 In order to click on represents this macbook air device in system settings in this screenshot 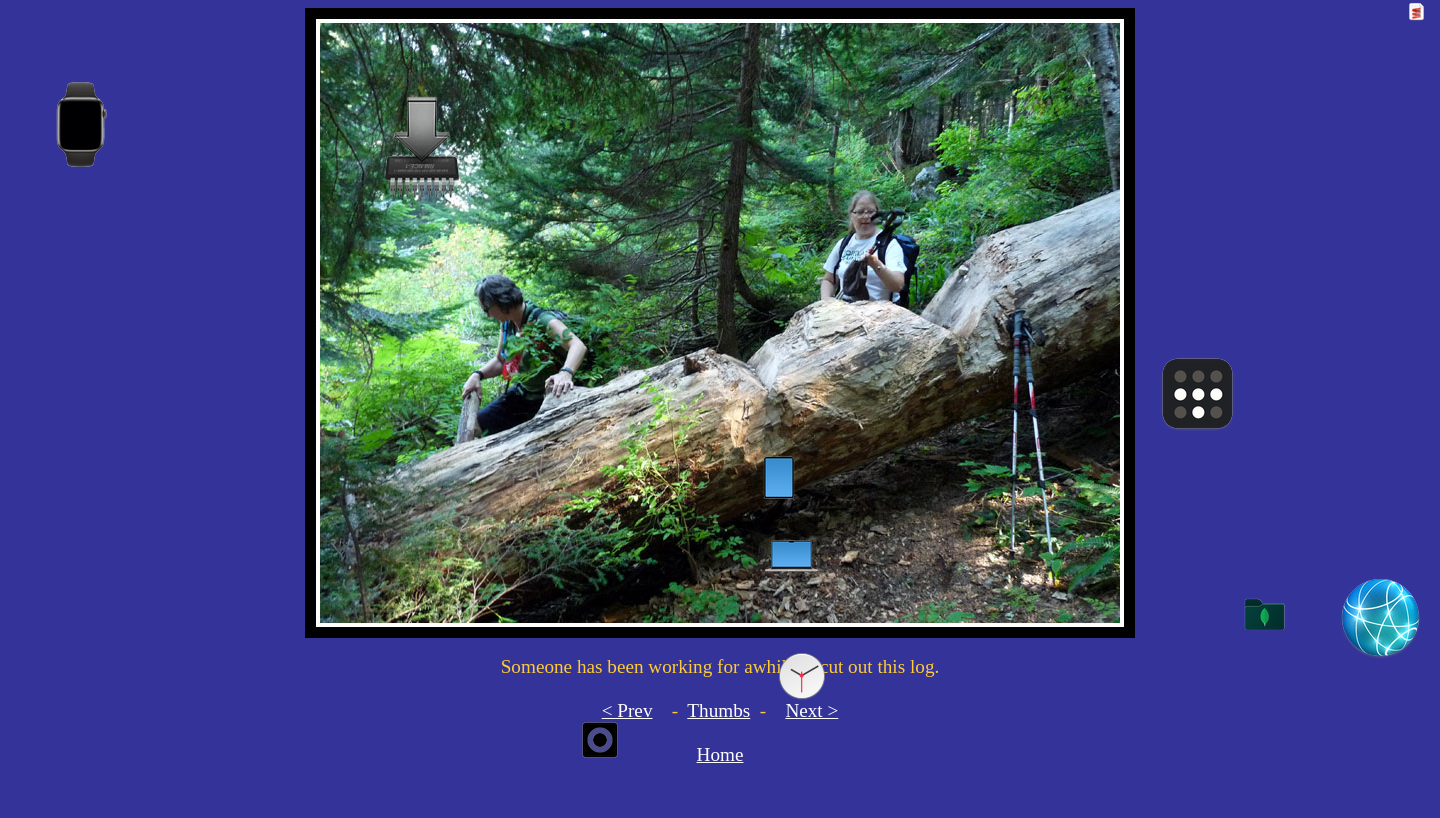, I will do `click(791, 551)`.